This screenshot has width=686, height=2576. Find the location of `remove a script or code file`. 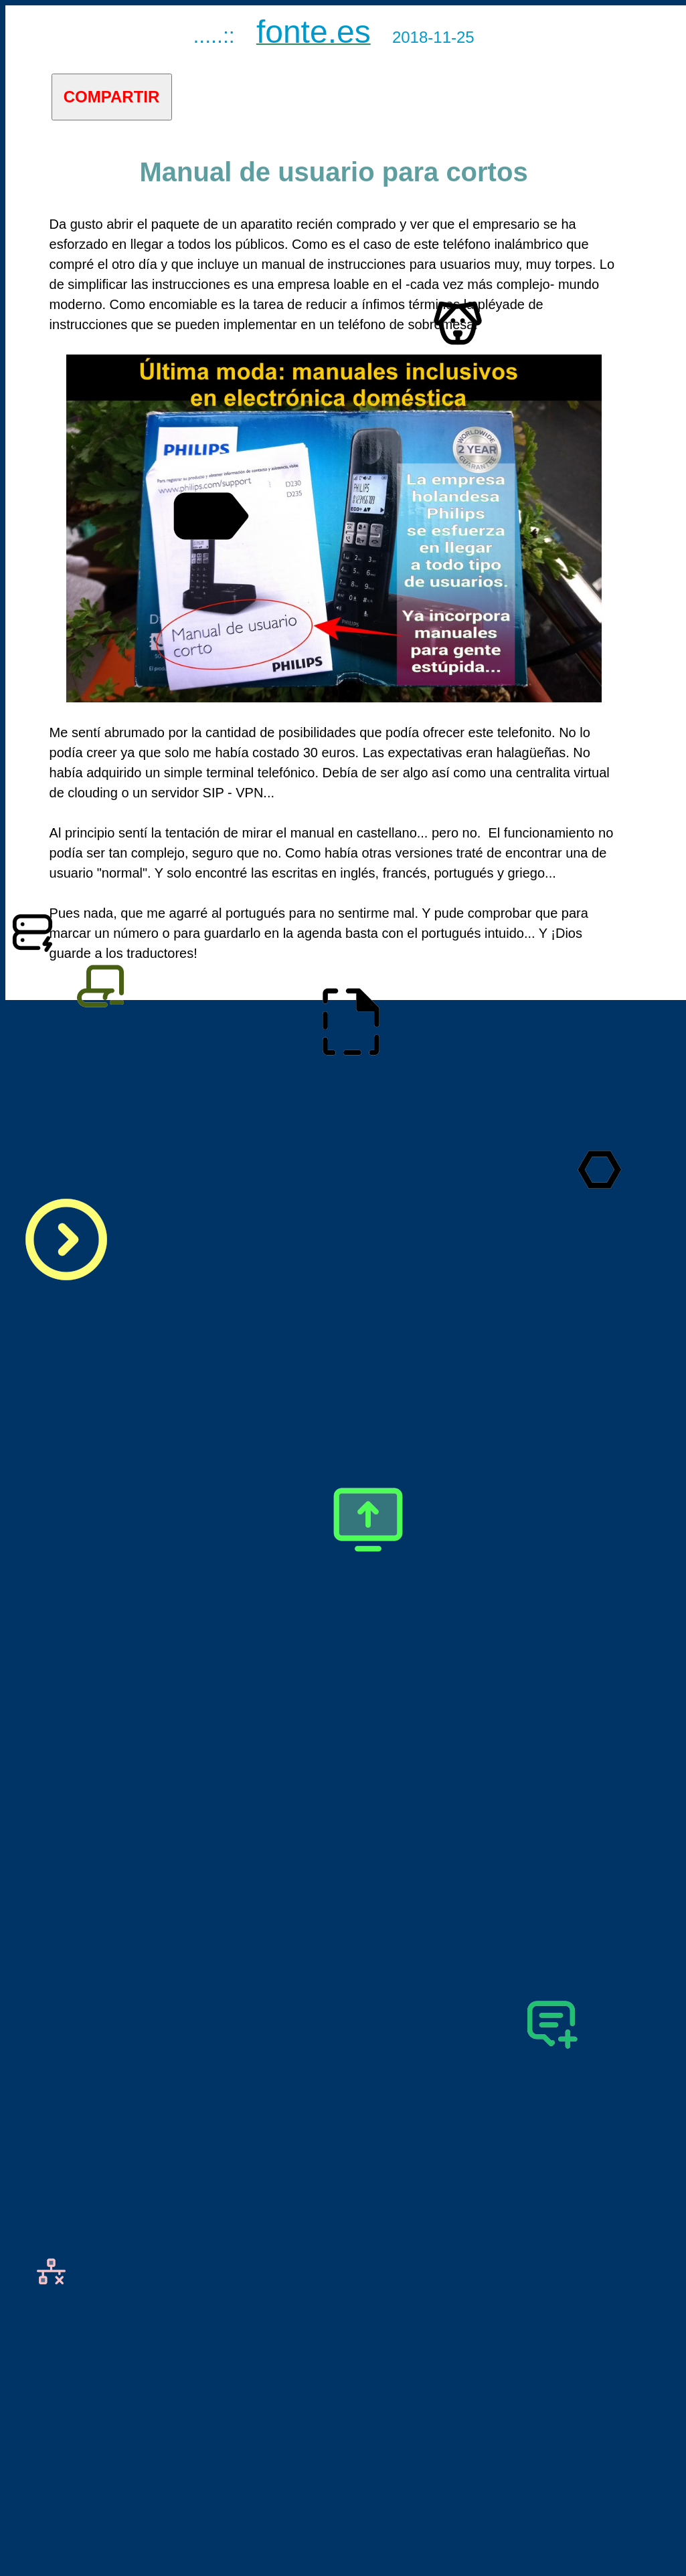

remove a script or code file is located at coordinates (100, 986).